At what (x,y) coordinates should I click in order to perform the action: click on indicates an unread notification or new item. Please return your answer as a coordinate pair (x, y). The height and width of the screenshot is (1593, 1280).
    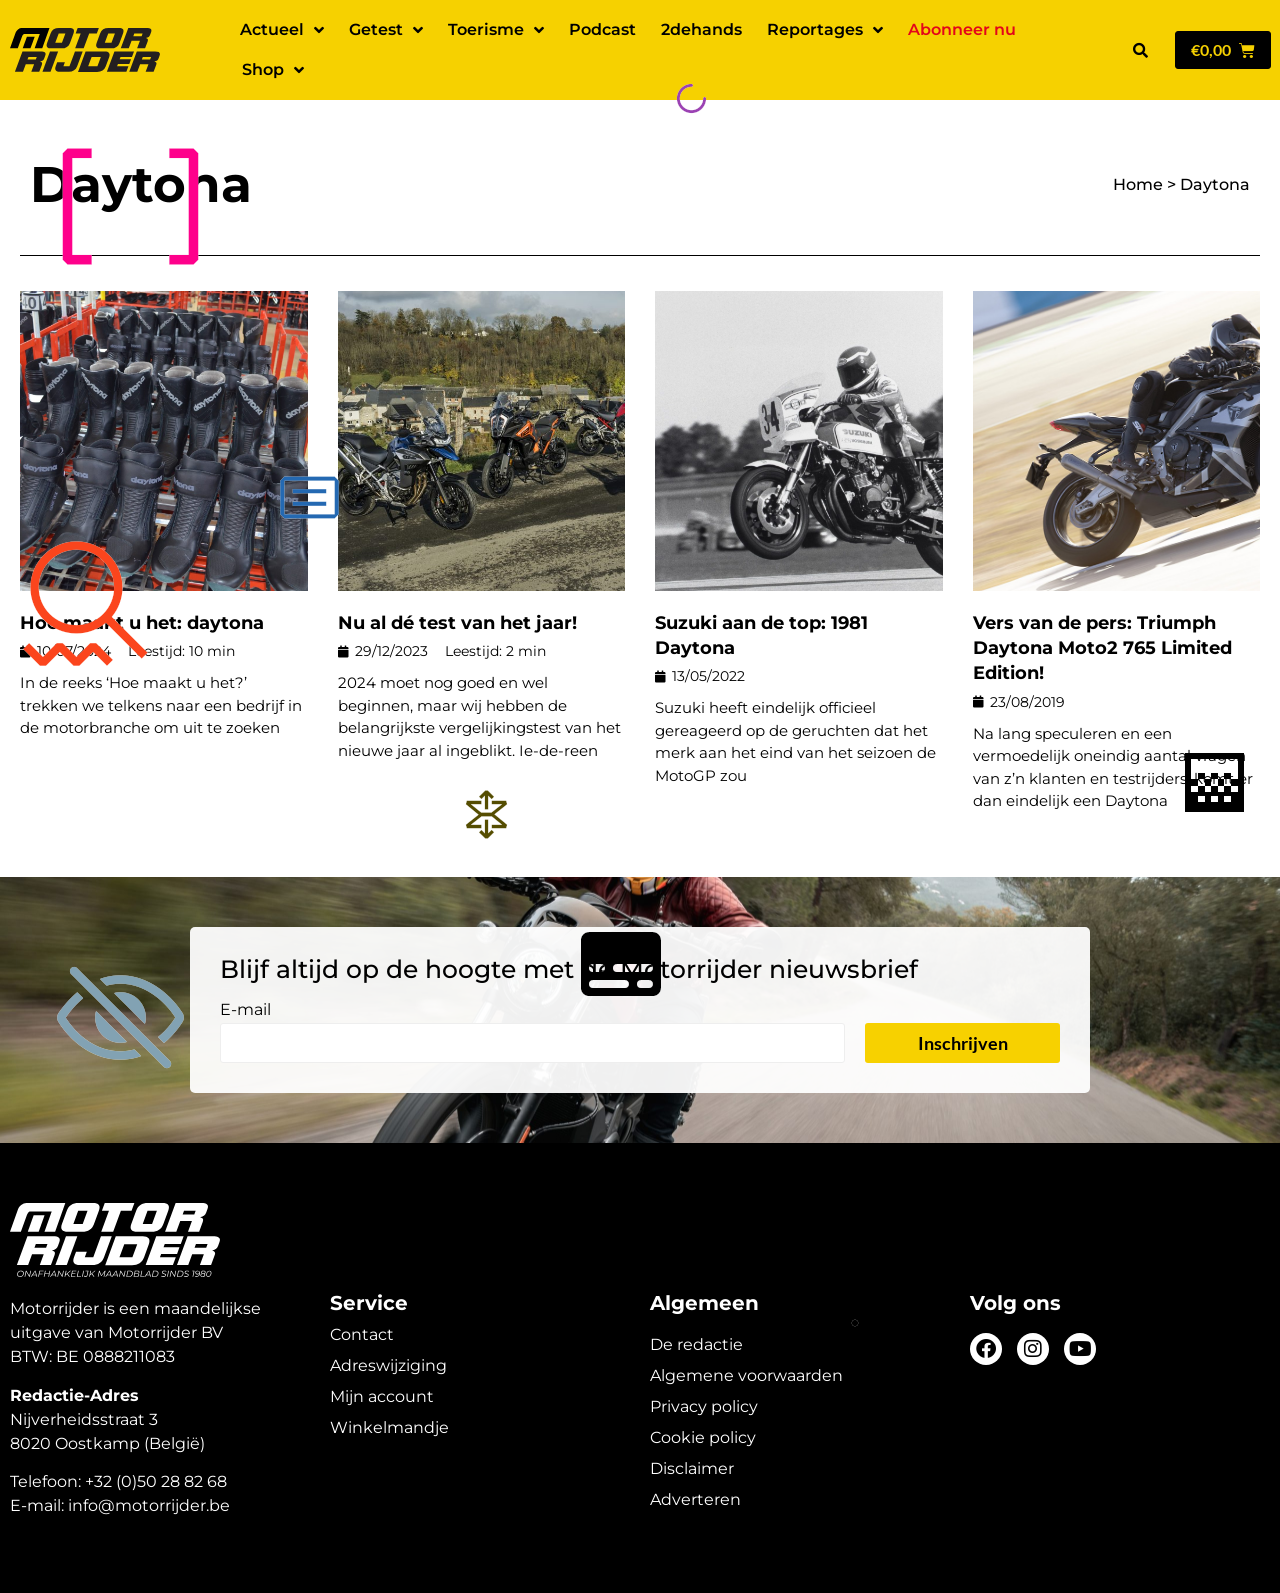
    Looking at the image, I should click on (855, 1323).